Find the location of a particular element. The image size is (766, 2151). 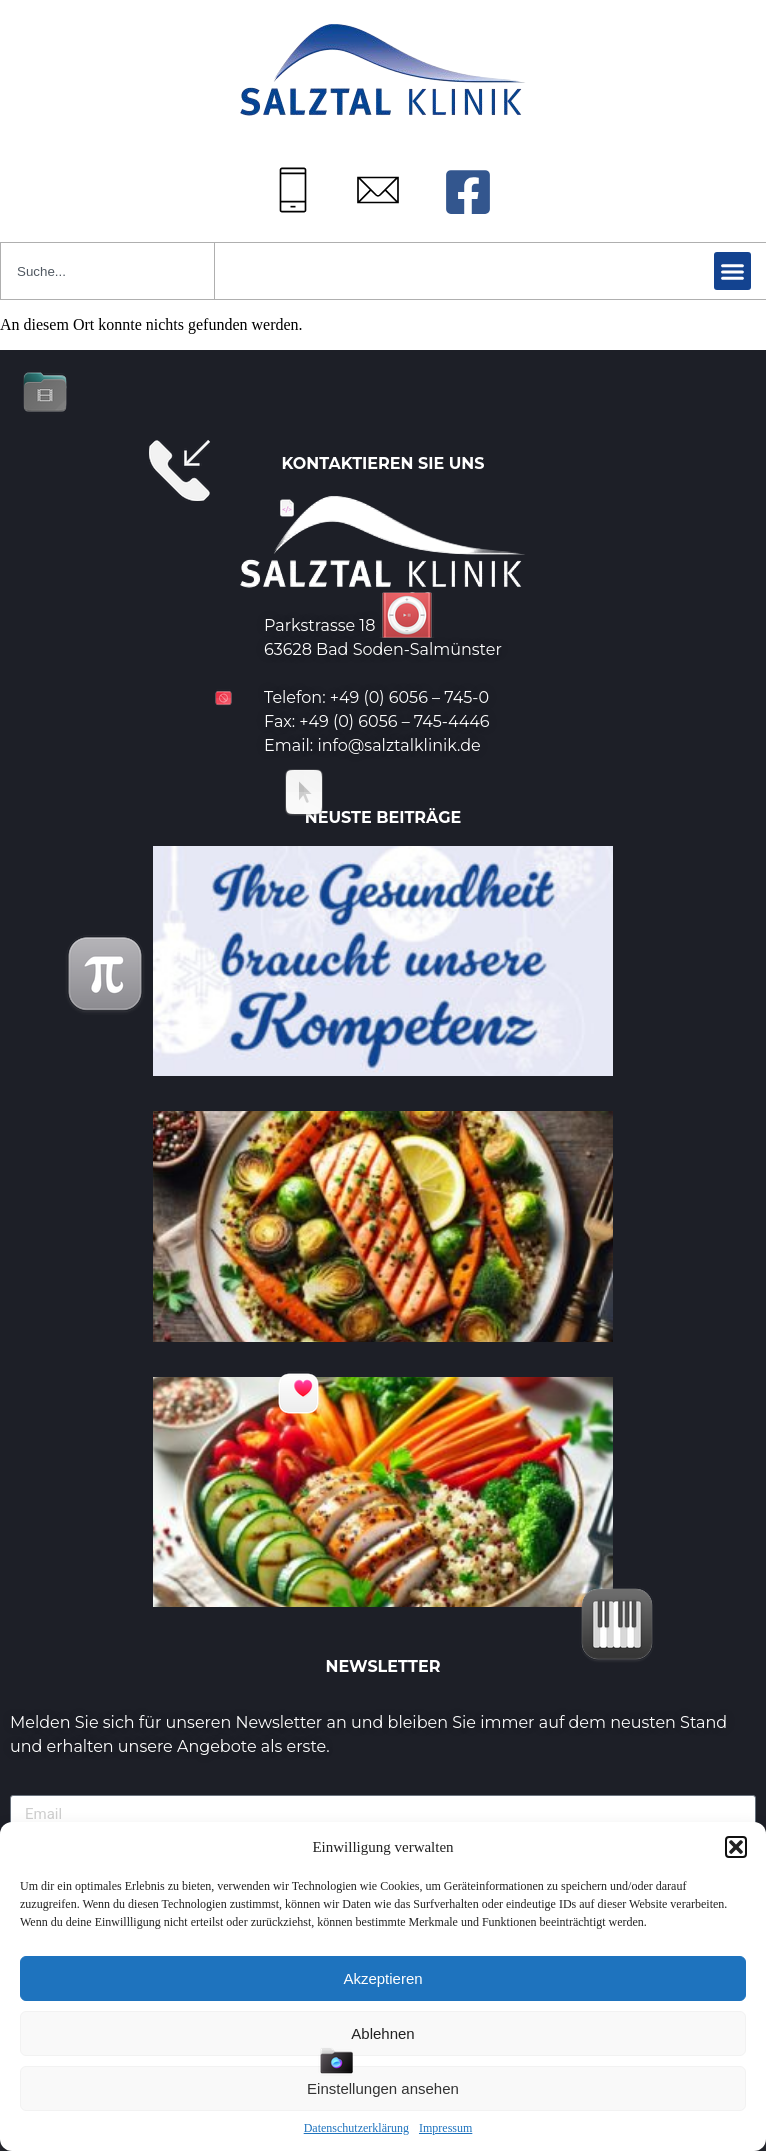

open virtual midi piano keyboard app is located at coordinates (617, 1624).